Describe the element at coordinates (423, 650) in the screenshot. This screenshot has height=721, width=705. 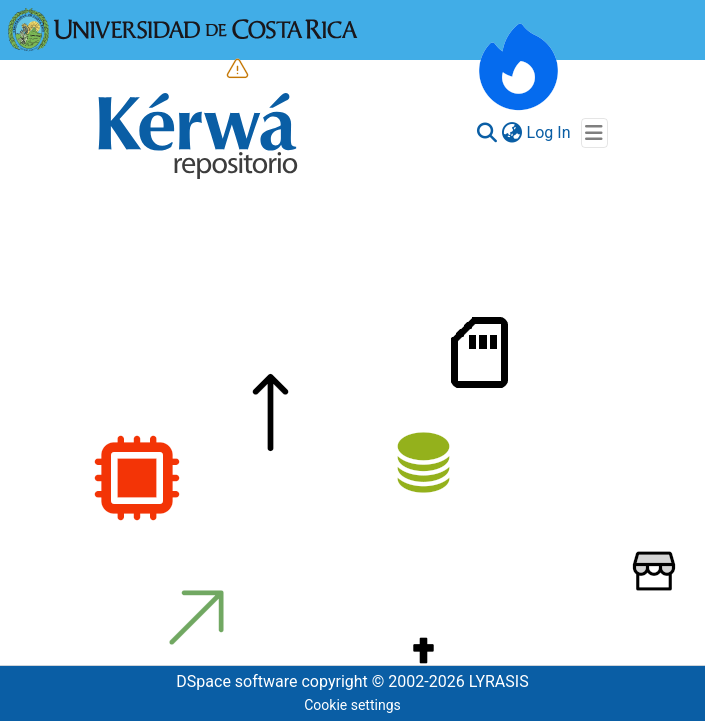
I see `religious or faith-based content indicator` at that location.